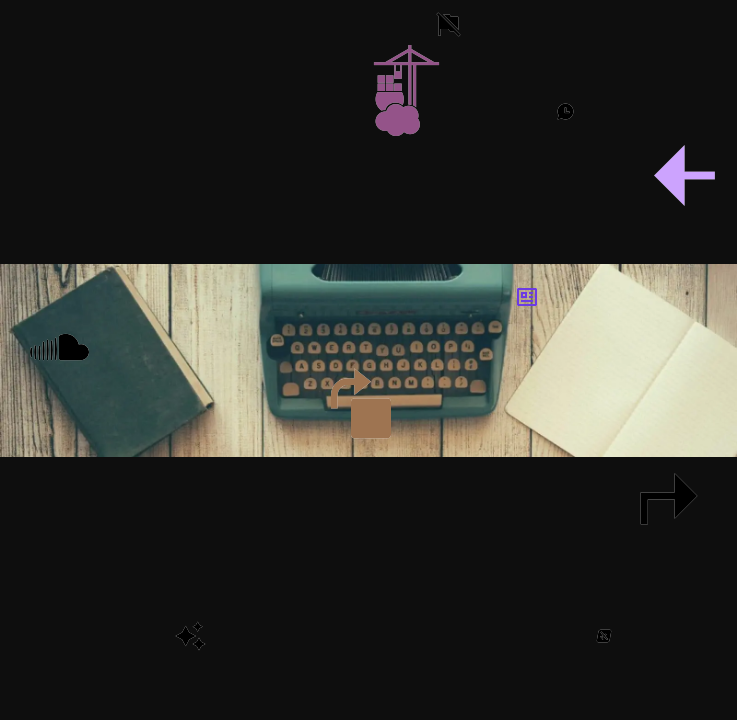 The height and width of the screenshot is (720, 737). Describe the element at coordinates (527, 297) in the screenshot. I see `view your profile` at that location.